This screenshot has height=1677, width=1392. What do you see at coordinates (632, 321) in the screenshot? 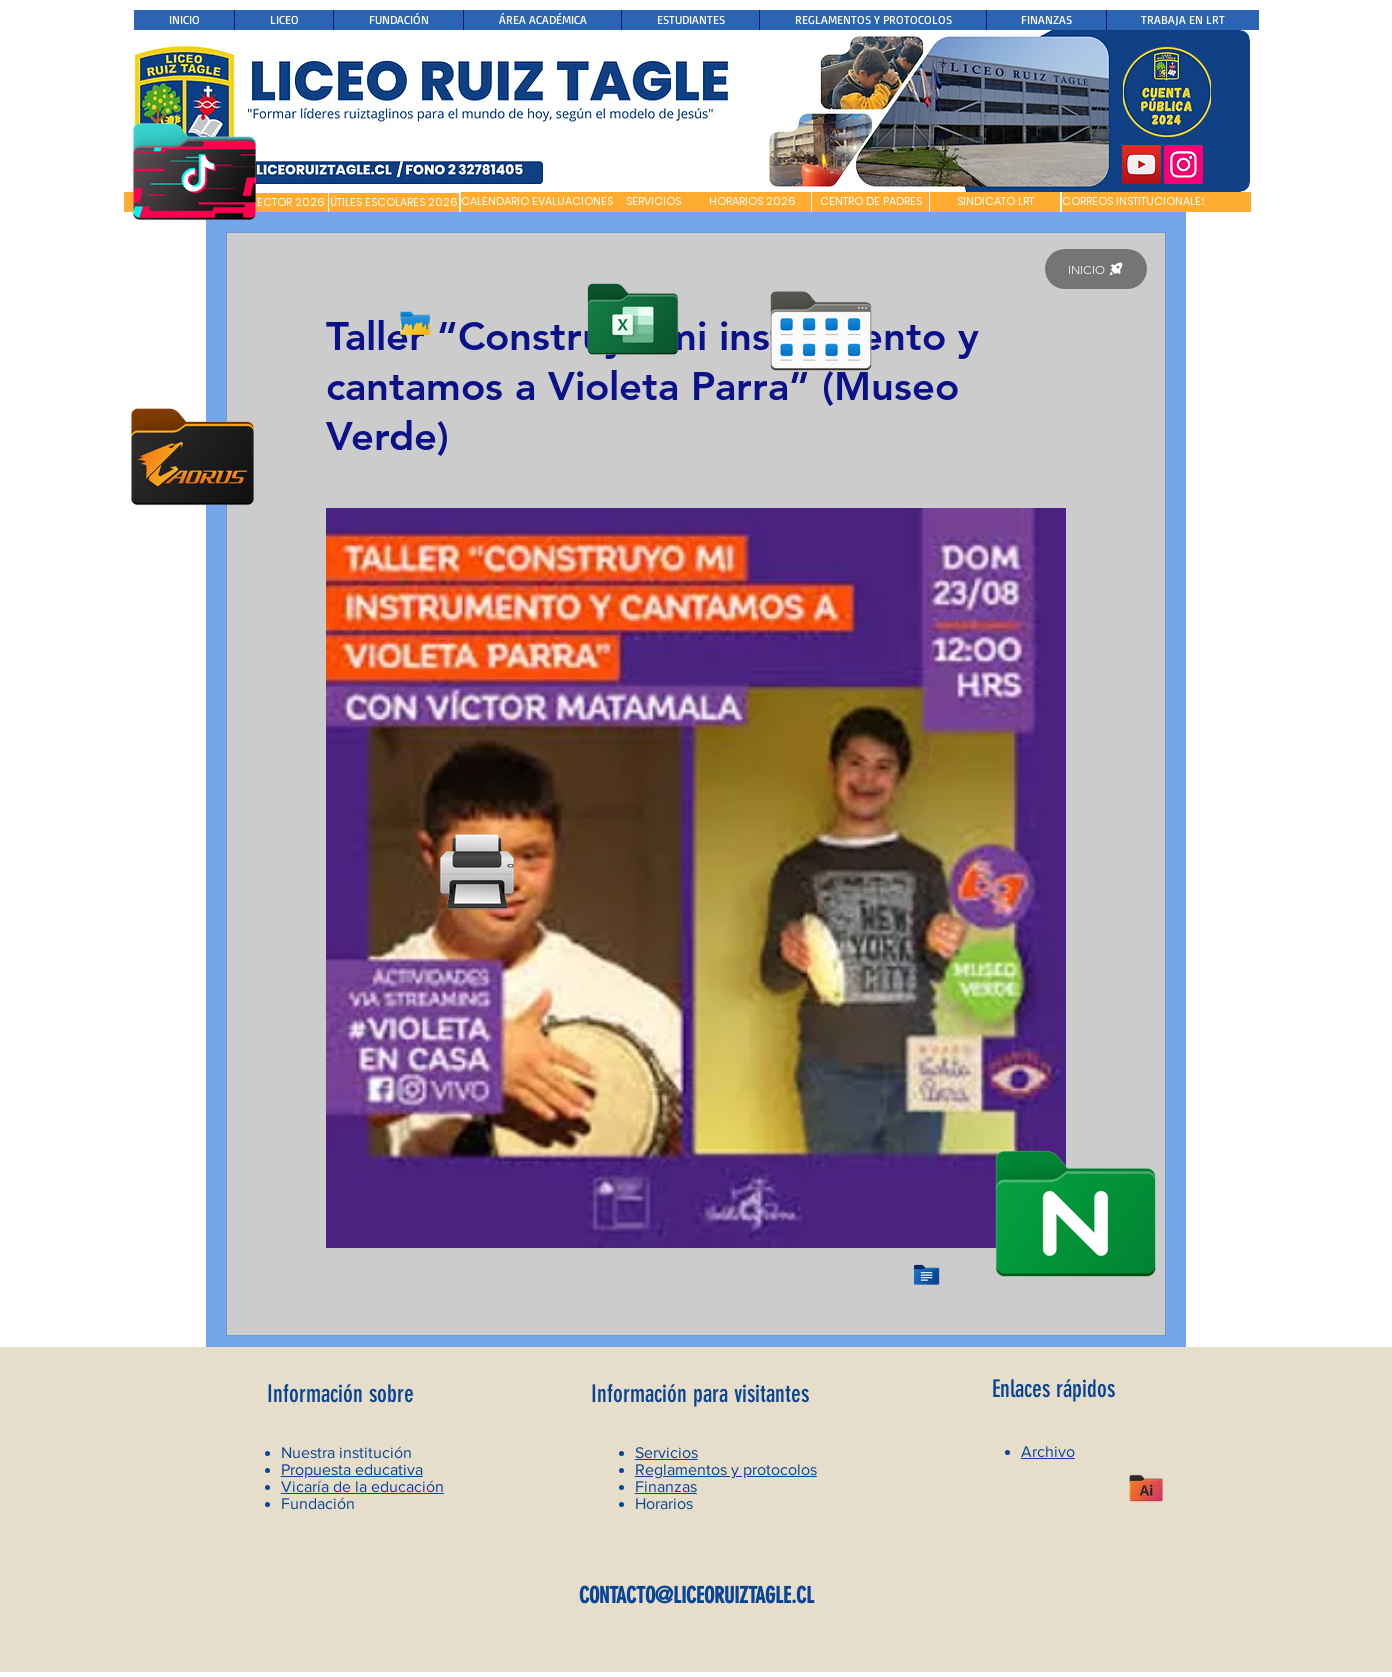
I see `open folder containing excel spreadsheets` at bounding box center [632, 321].